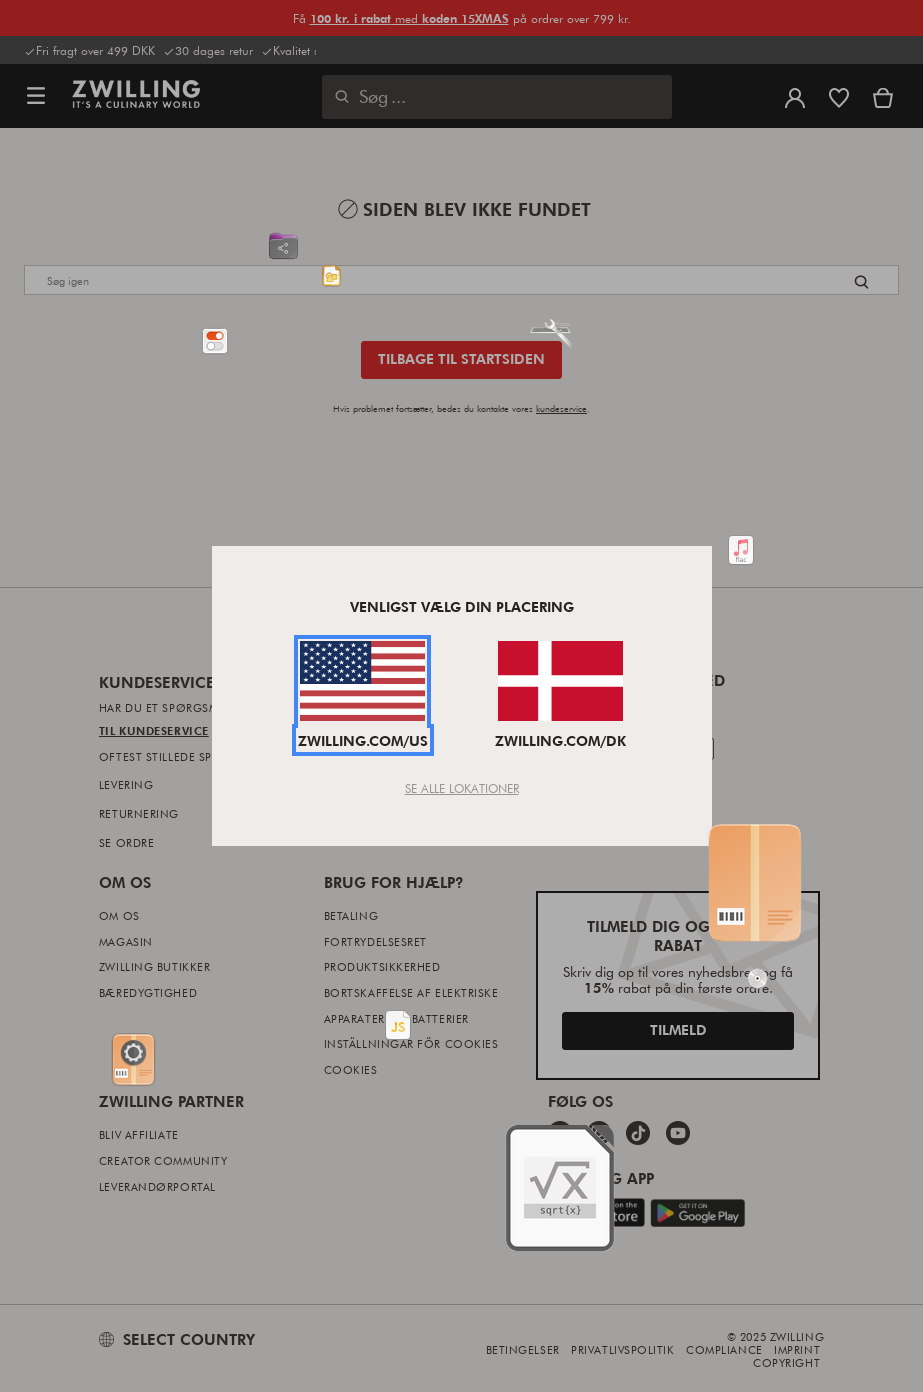 This screenshot has width=923, height=1392. What do you see at coordinates (398, 1025) in the screenshot?
I see `a javascript file in the file system` at bounding box center [398, 1025].